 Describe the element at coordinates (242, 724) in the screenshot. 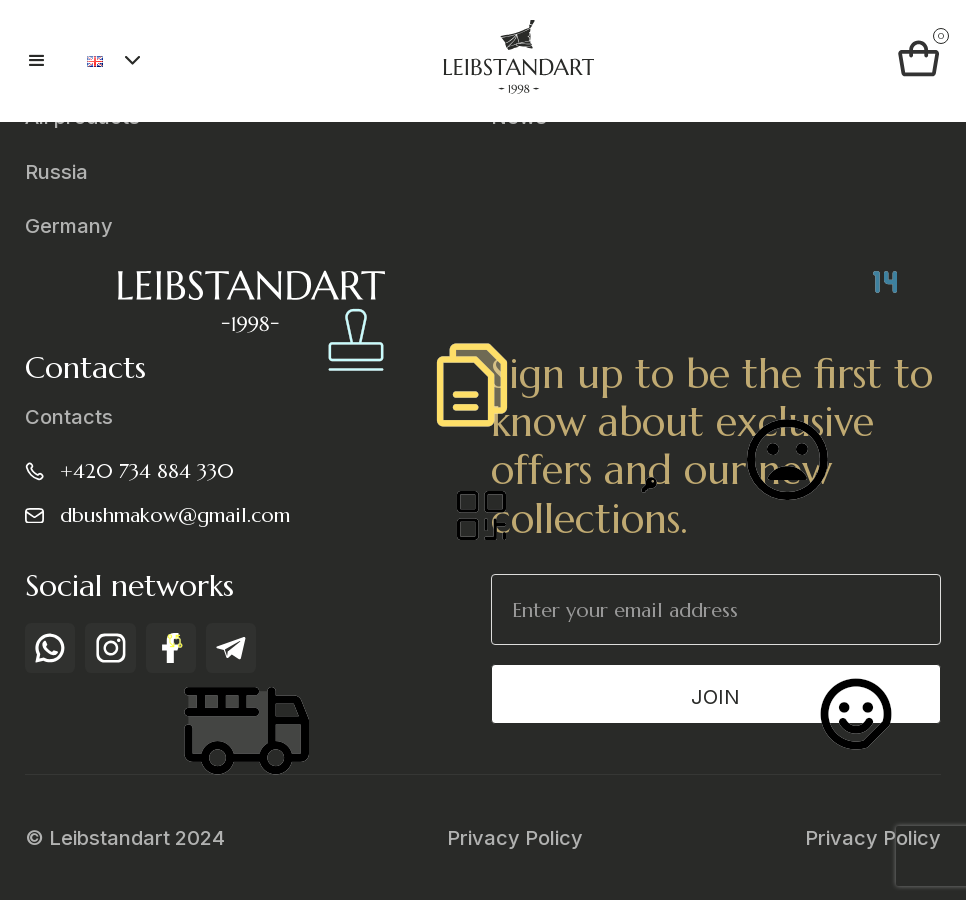

I see `fire department or emergency services` at that location.